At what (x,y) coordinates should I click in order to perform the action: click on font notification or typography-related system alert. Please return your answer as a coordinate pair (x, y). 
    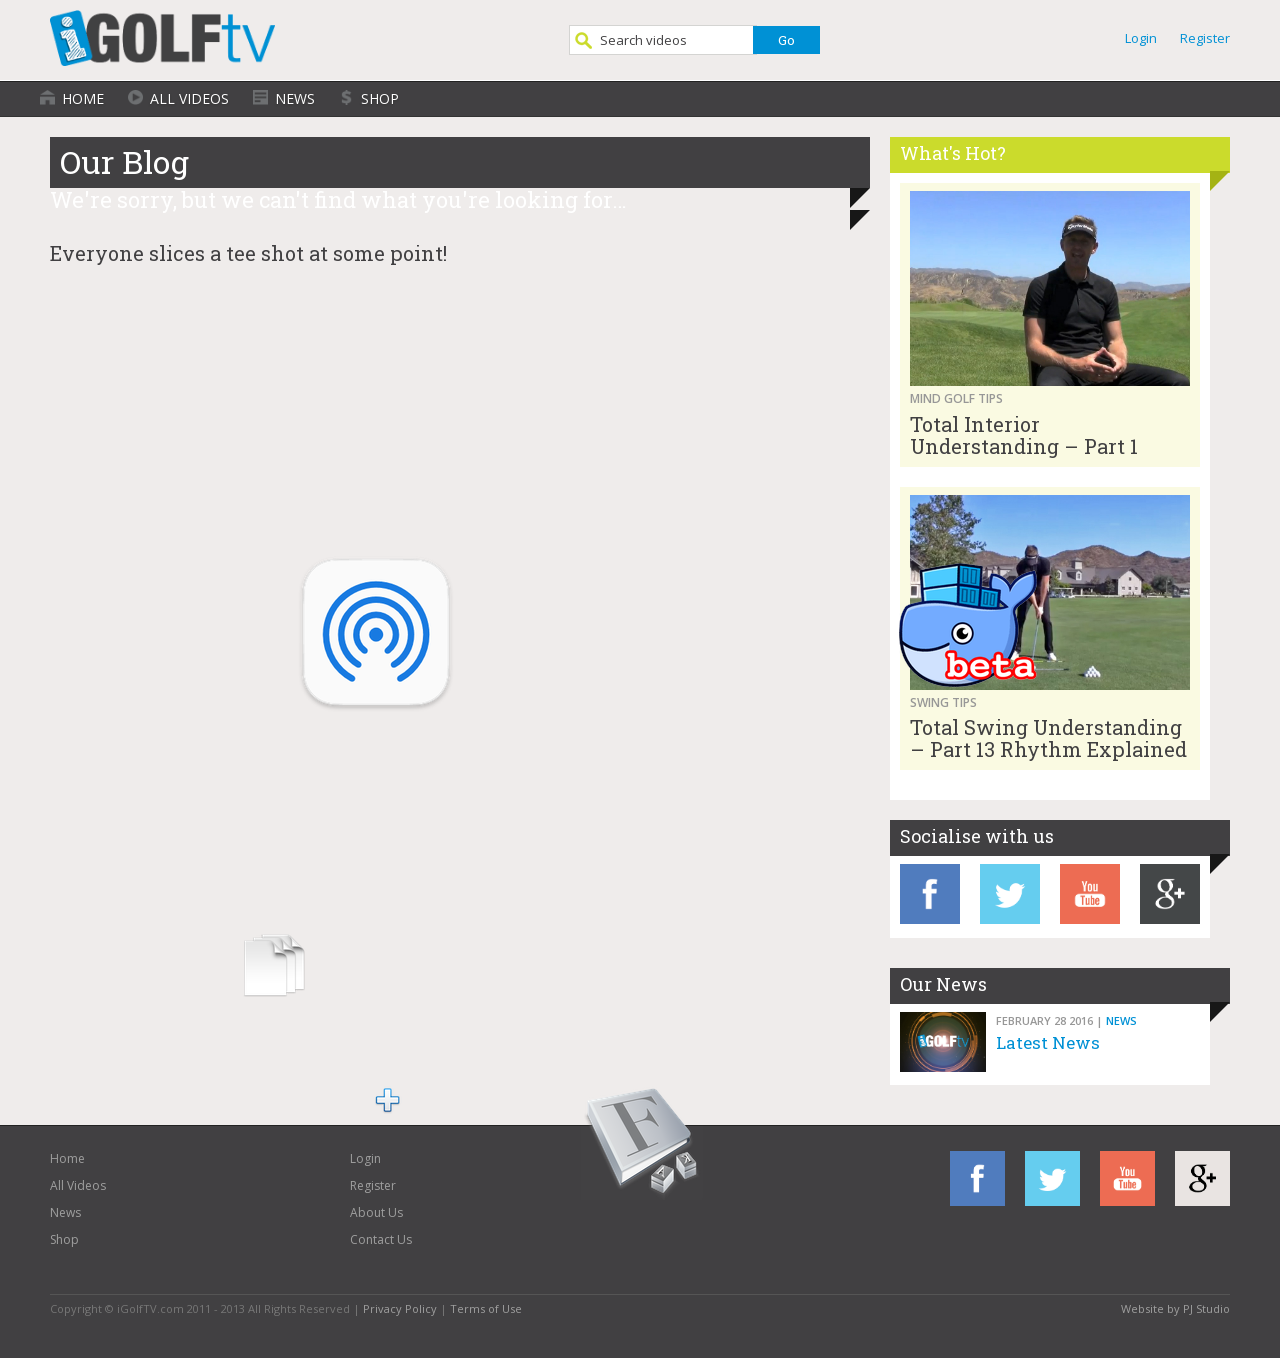
    Looking at the image, I should click on (642, 1139).